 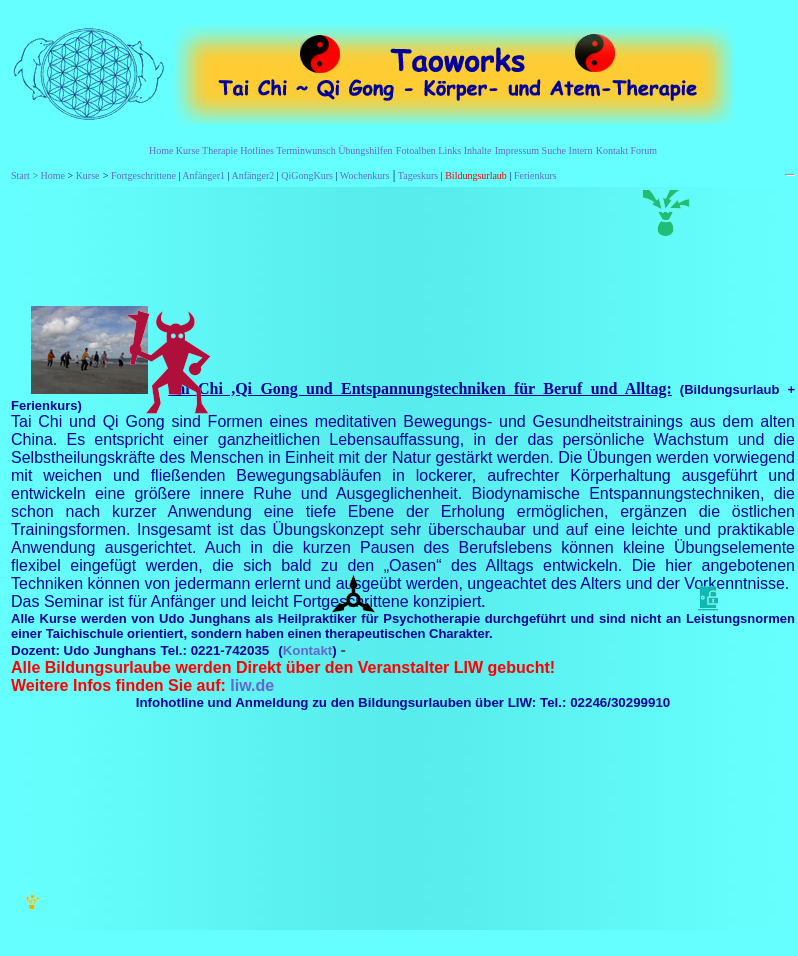 I want to click on throwing weapon icon in a game inventory, so click(x=353, y=593).